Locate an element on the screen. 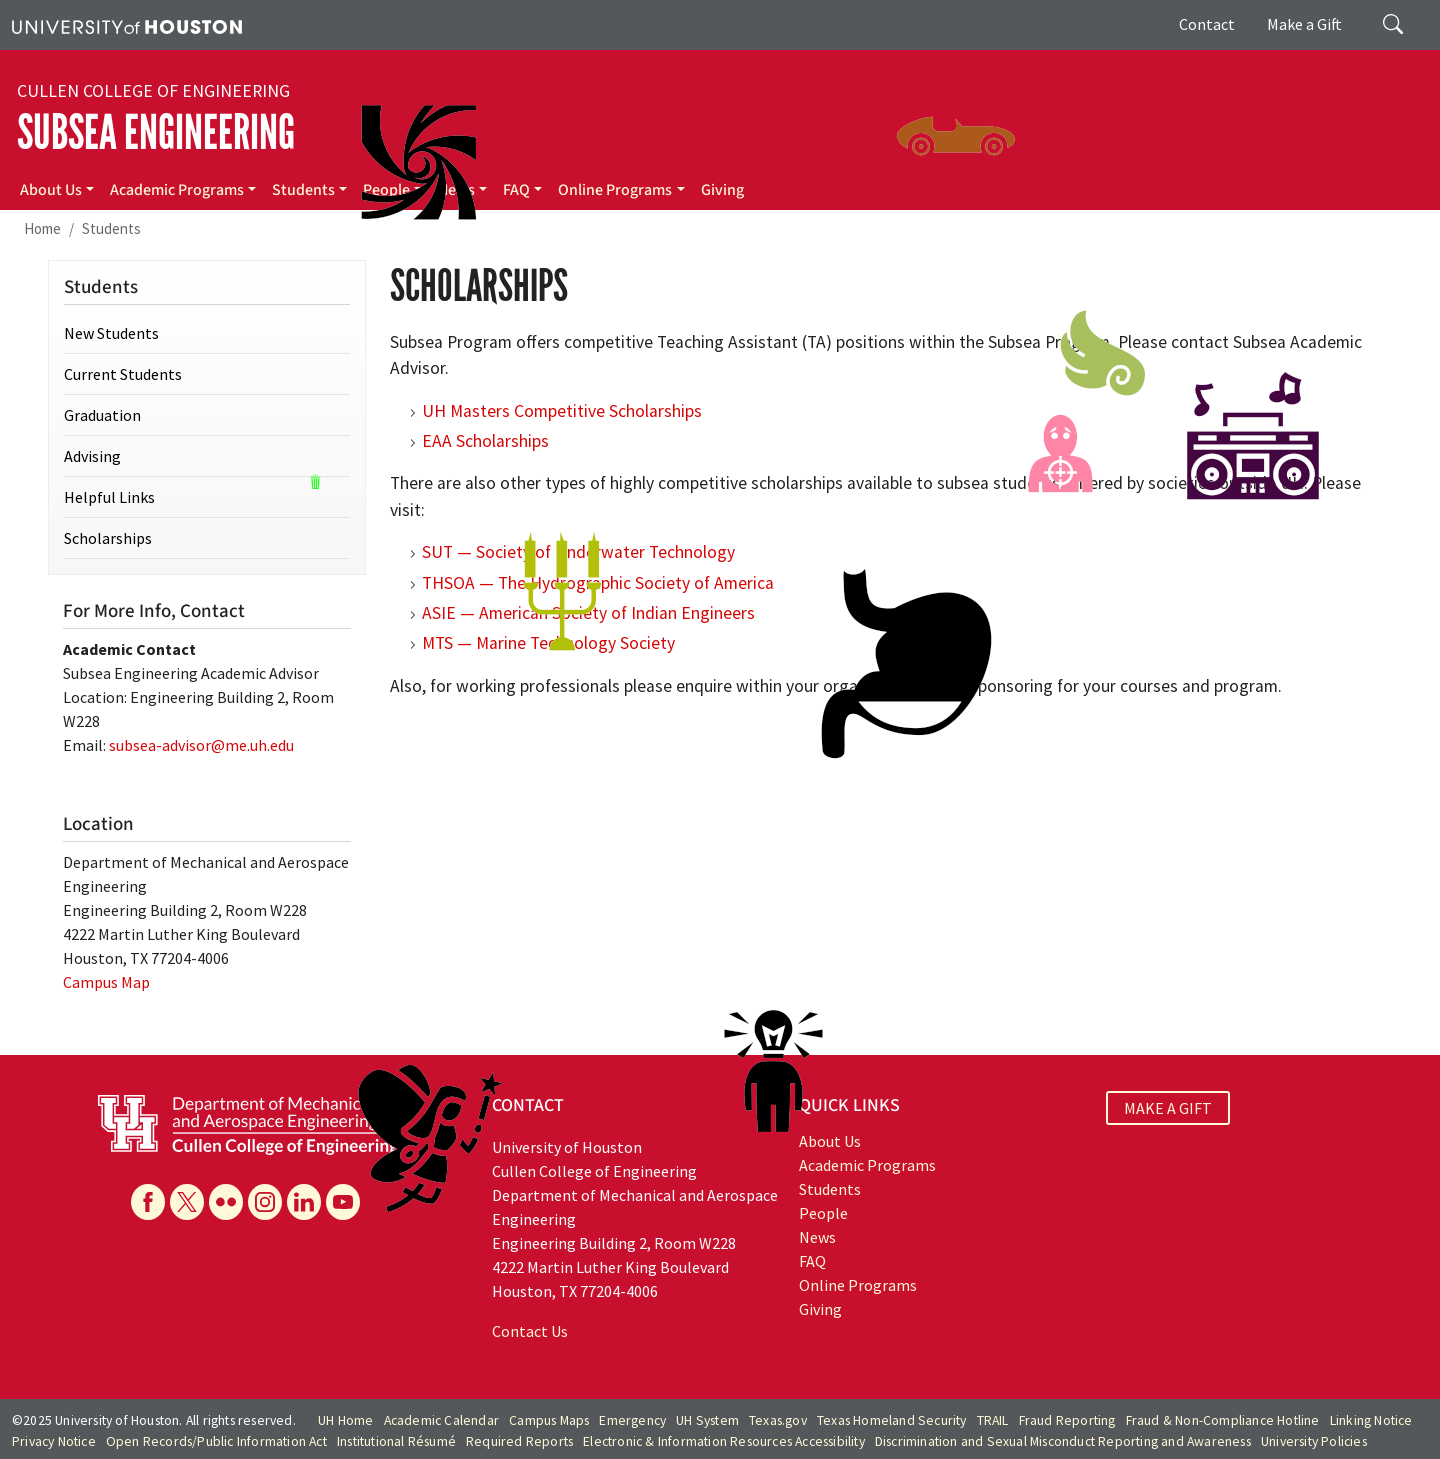 This screenshot has width=1440, height=1459. target or aim at an enemy is located at coordinates (1060, 453).